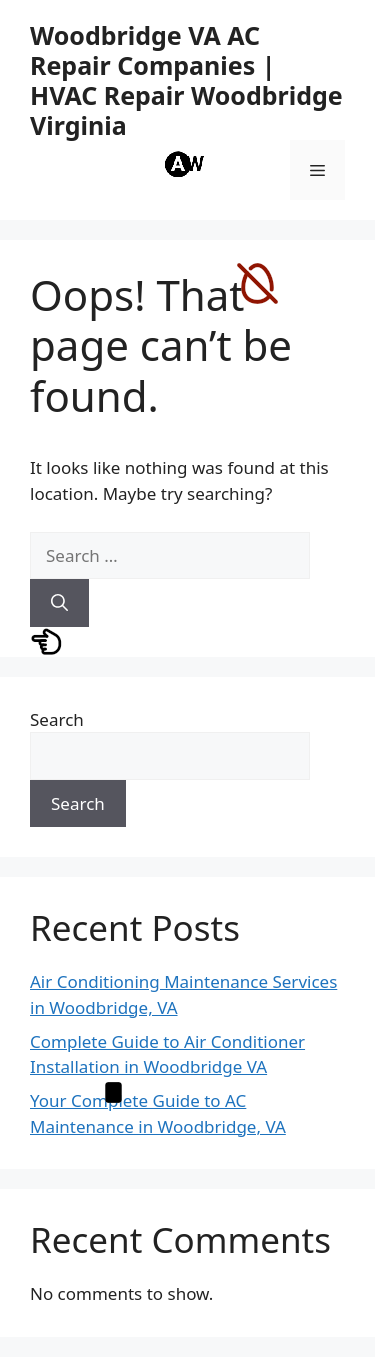 The width and height of the screenshot is (375, 1357). What do you see at coordinates (257, 283) in the screenshot?
I see `indicates egg-free or no eggs` at bounding box center [257, 283].